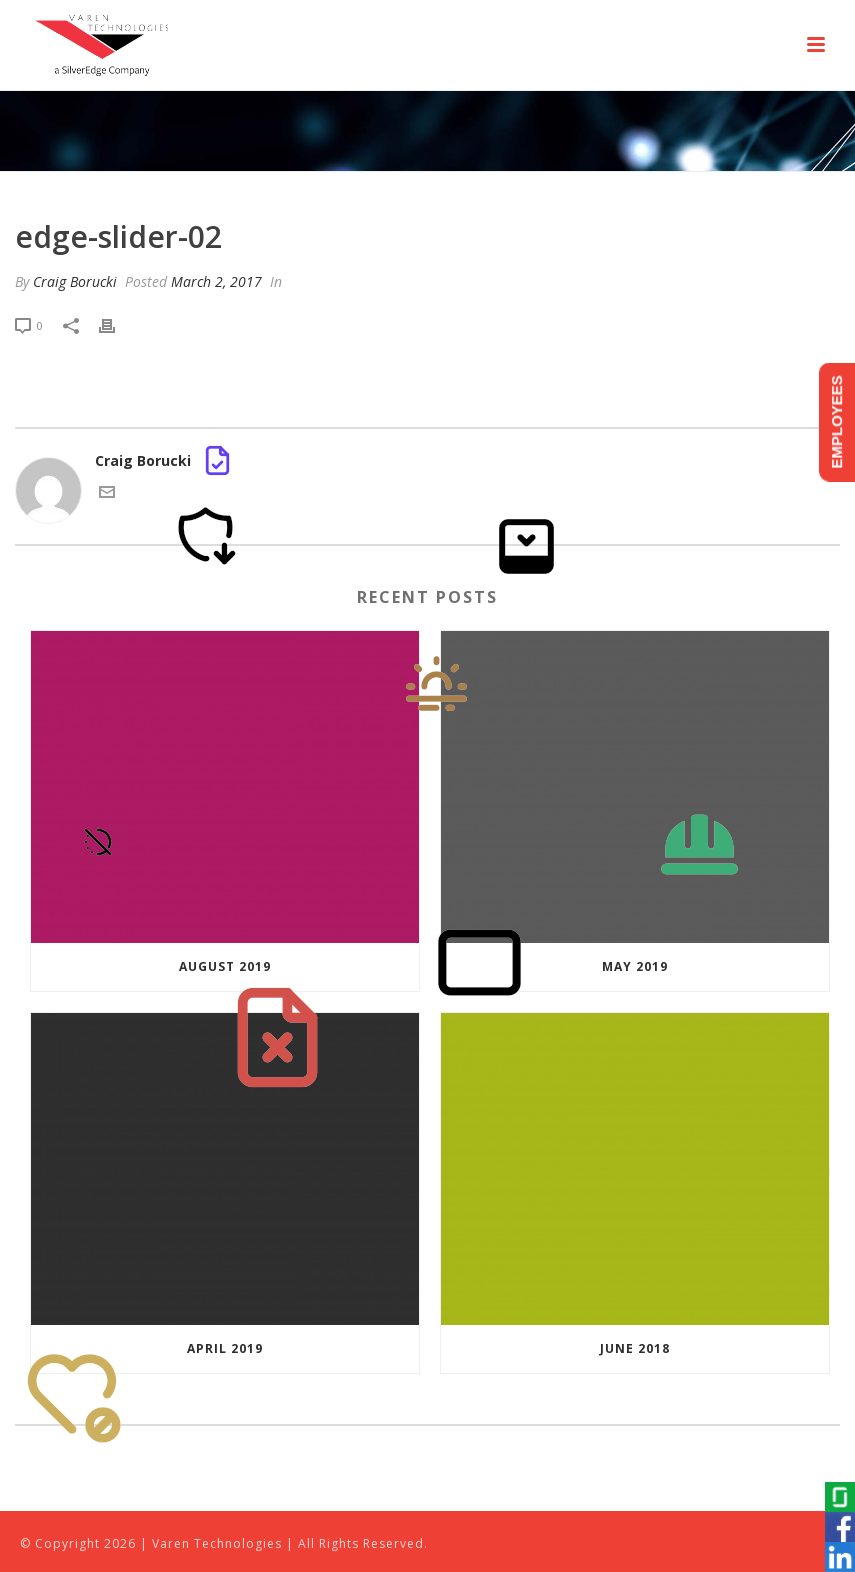  I want to click on collapse the bottom navigation bar, so click(526, 546).